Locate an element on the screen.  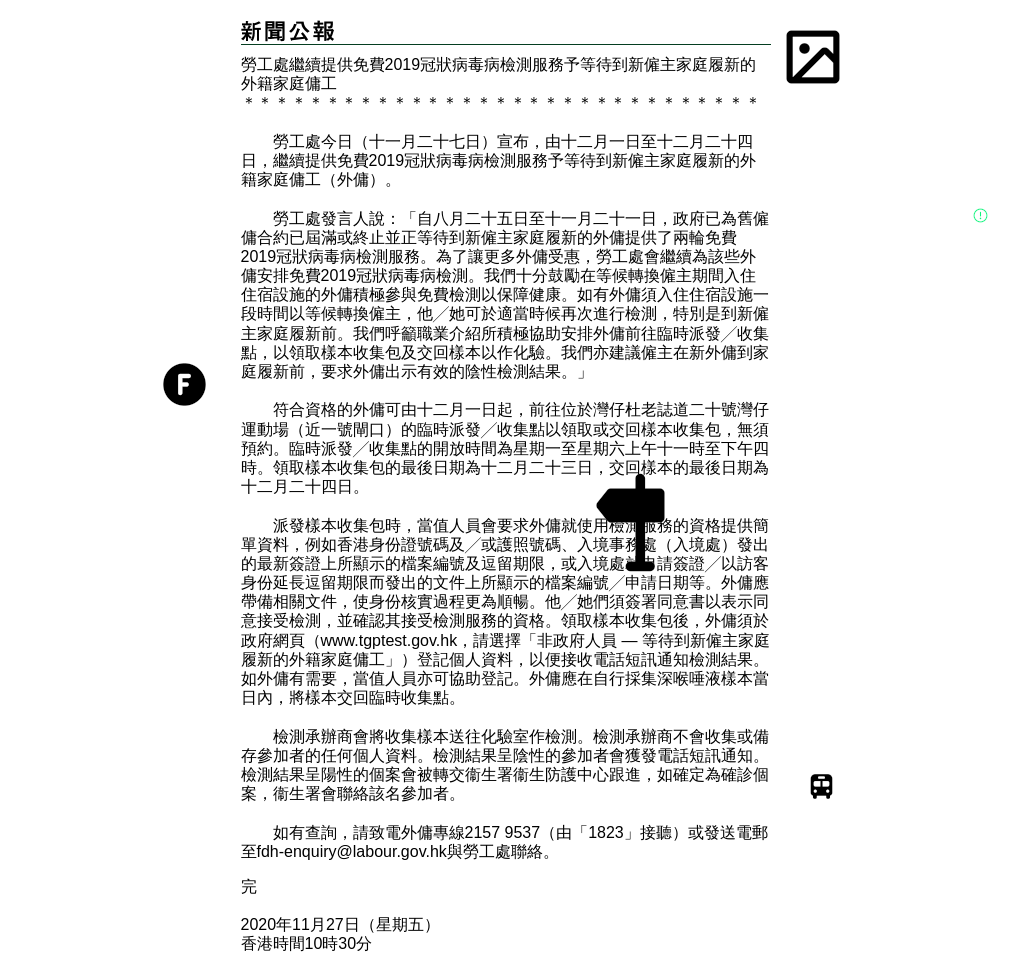
view bus routes or schedules is located at coordinates (821, 786).